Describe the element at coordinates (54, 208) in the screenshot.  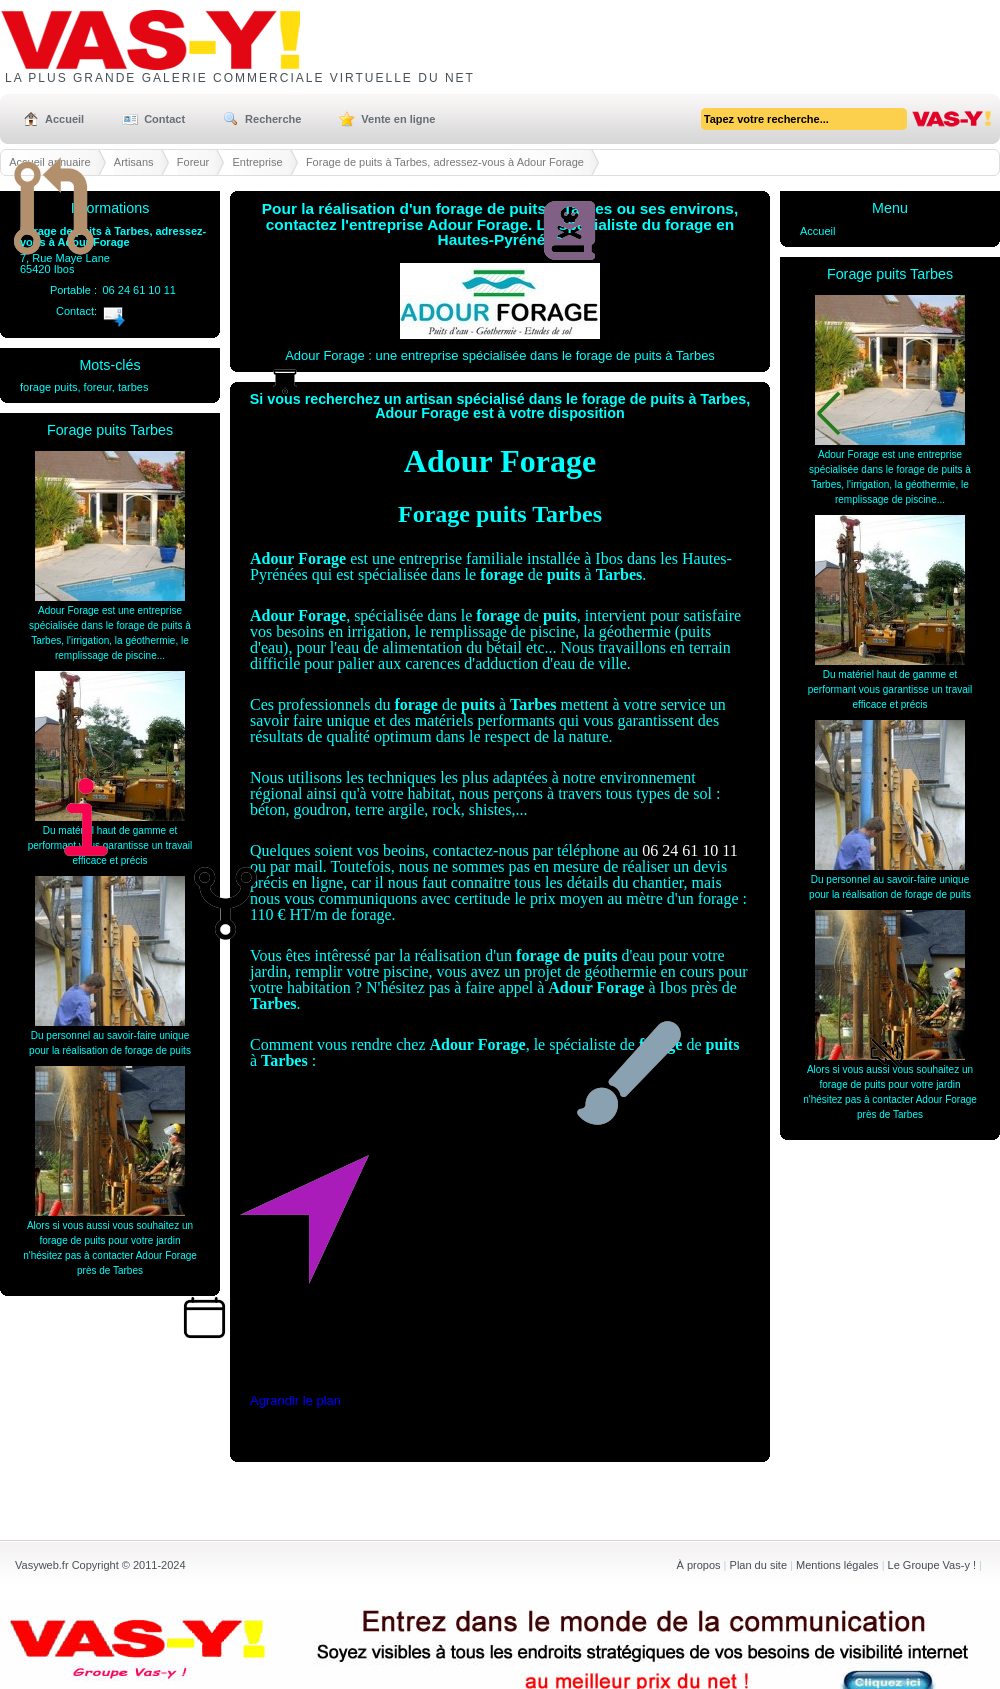
I see `create a new pull request` at that location.